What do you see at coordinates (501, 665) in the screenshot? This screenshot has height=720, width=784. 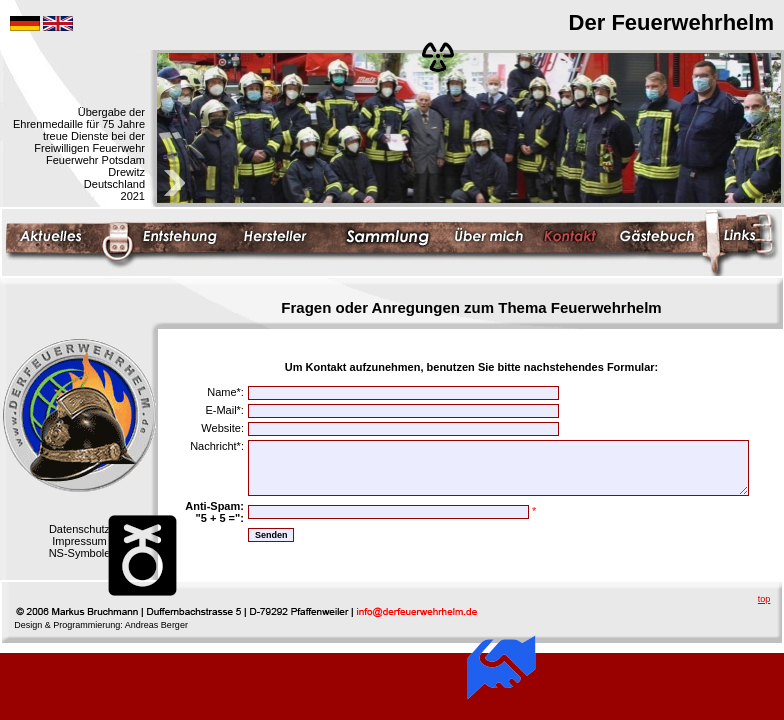 I see `access help or support resources` at bounding box center [501, 665].